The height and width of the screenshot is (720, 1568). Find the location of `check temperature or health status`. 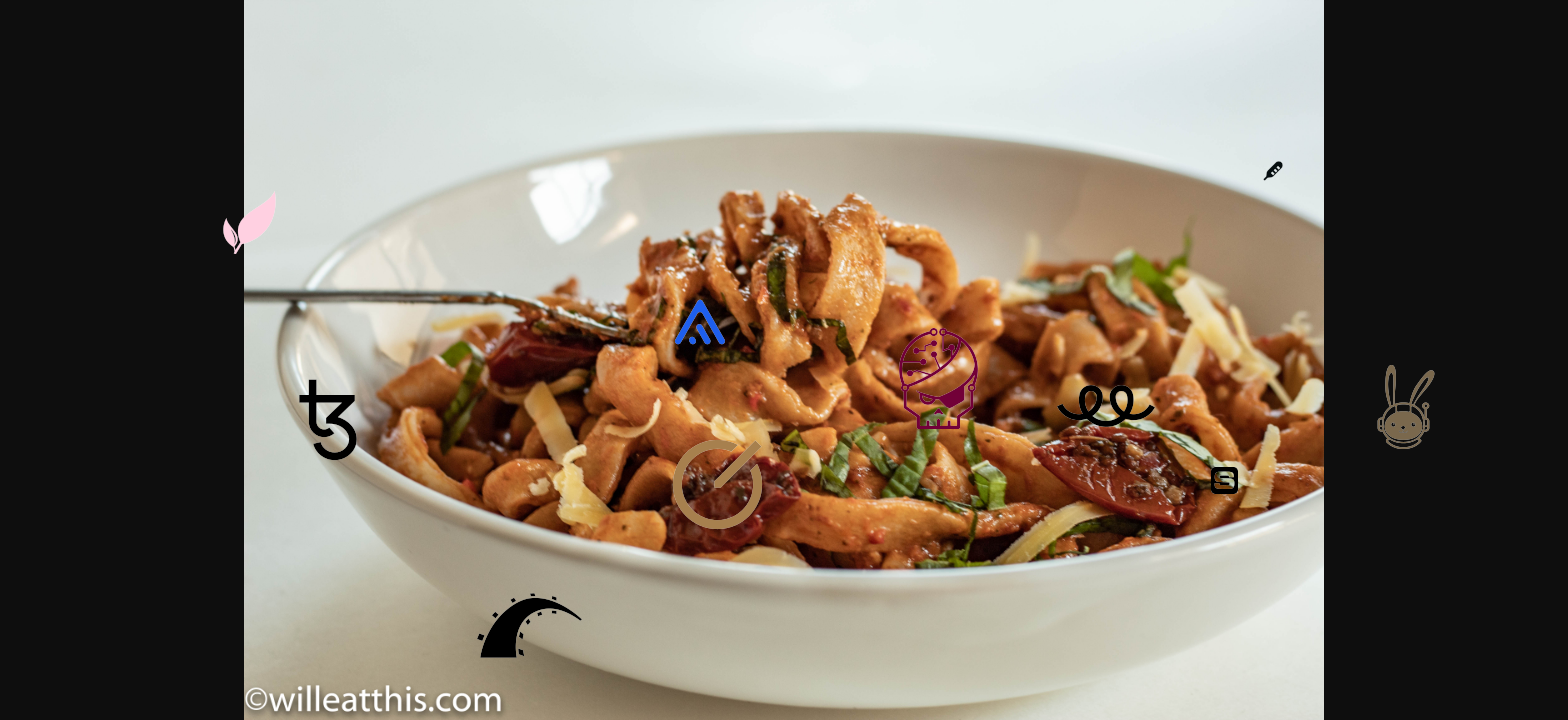

check temperature or health status is located at coordinates (1273, 171).